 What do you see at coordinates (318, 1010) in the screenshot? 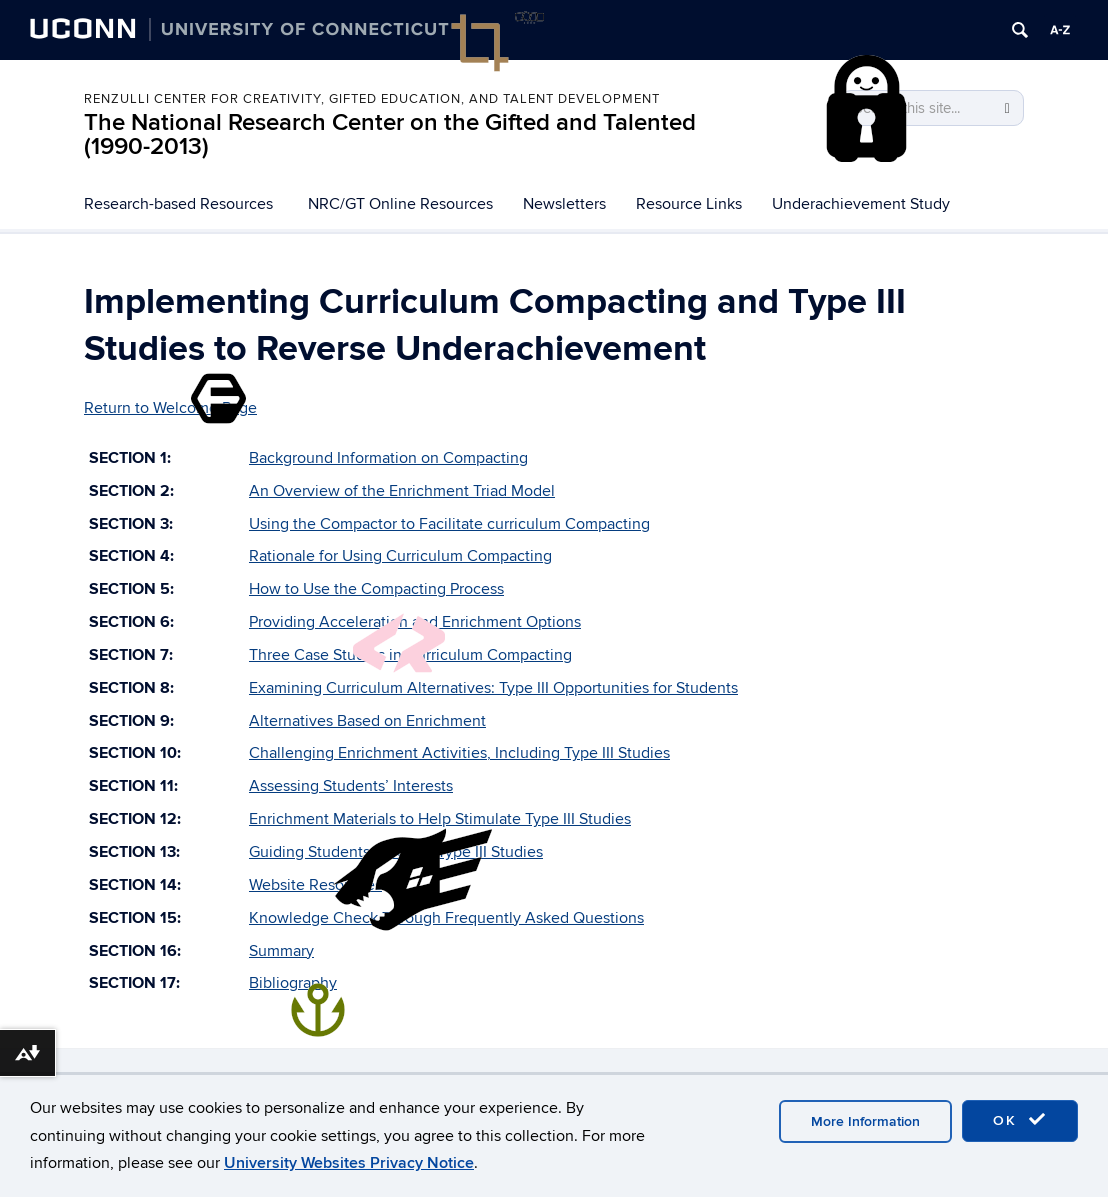
I see `access marina or harbor locations` at bounding box center [318, 1010].